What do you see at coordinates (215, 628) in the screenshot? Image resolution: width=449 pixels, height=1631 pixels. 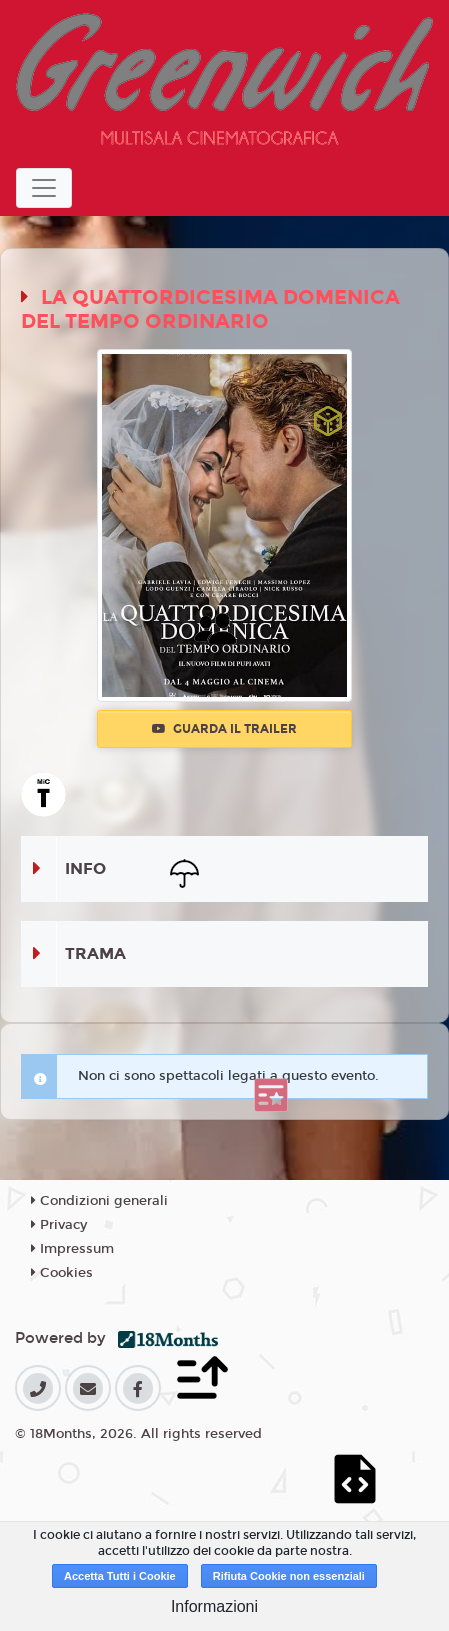 I see `view contacts or friends list` at bounding box center [215, 628].